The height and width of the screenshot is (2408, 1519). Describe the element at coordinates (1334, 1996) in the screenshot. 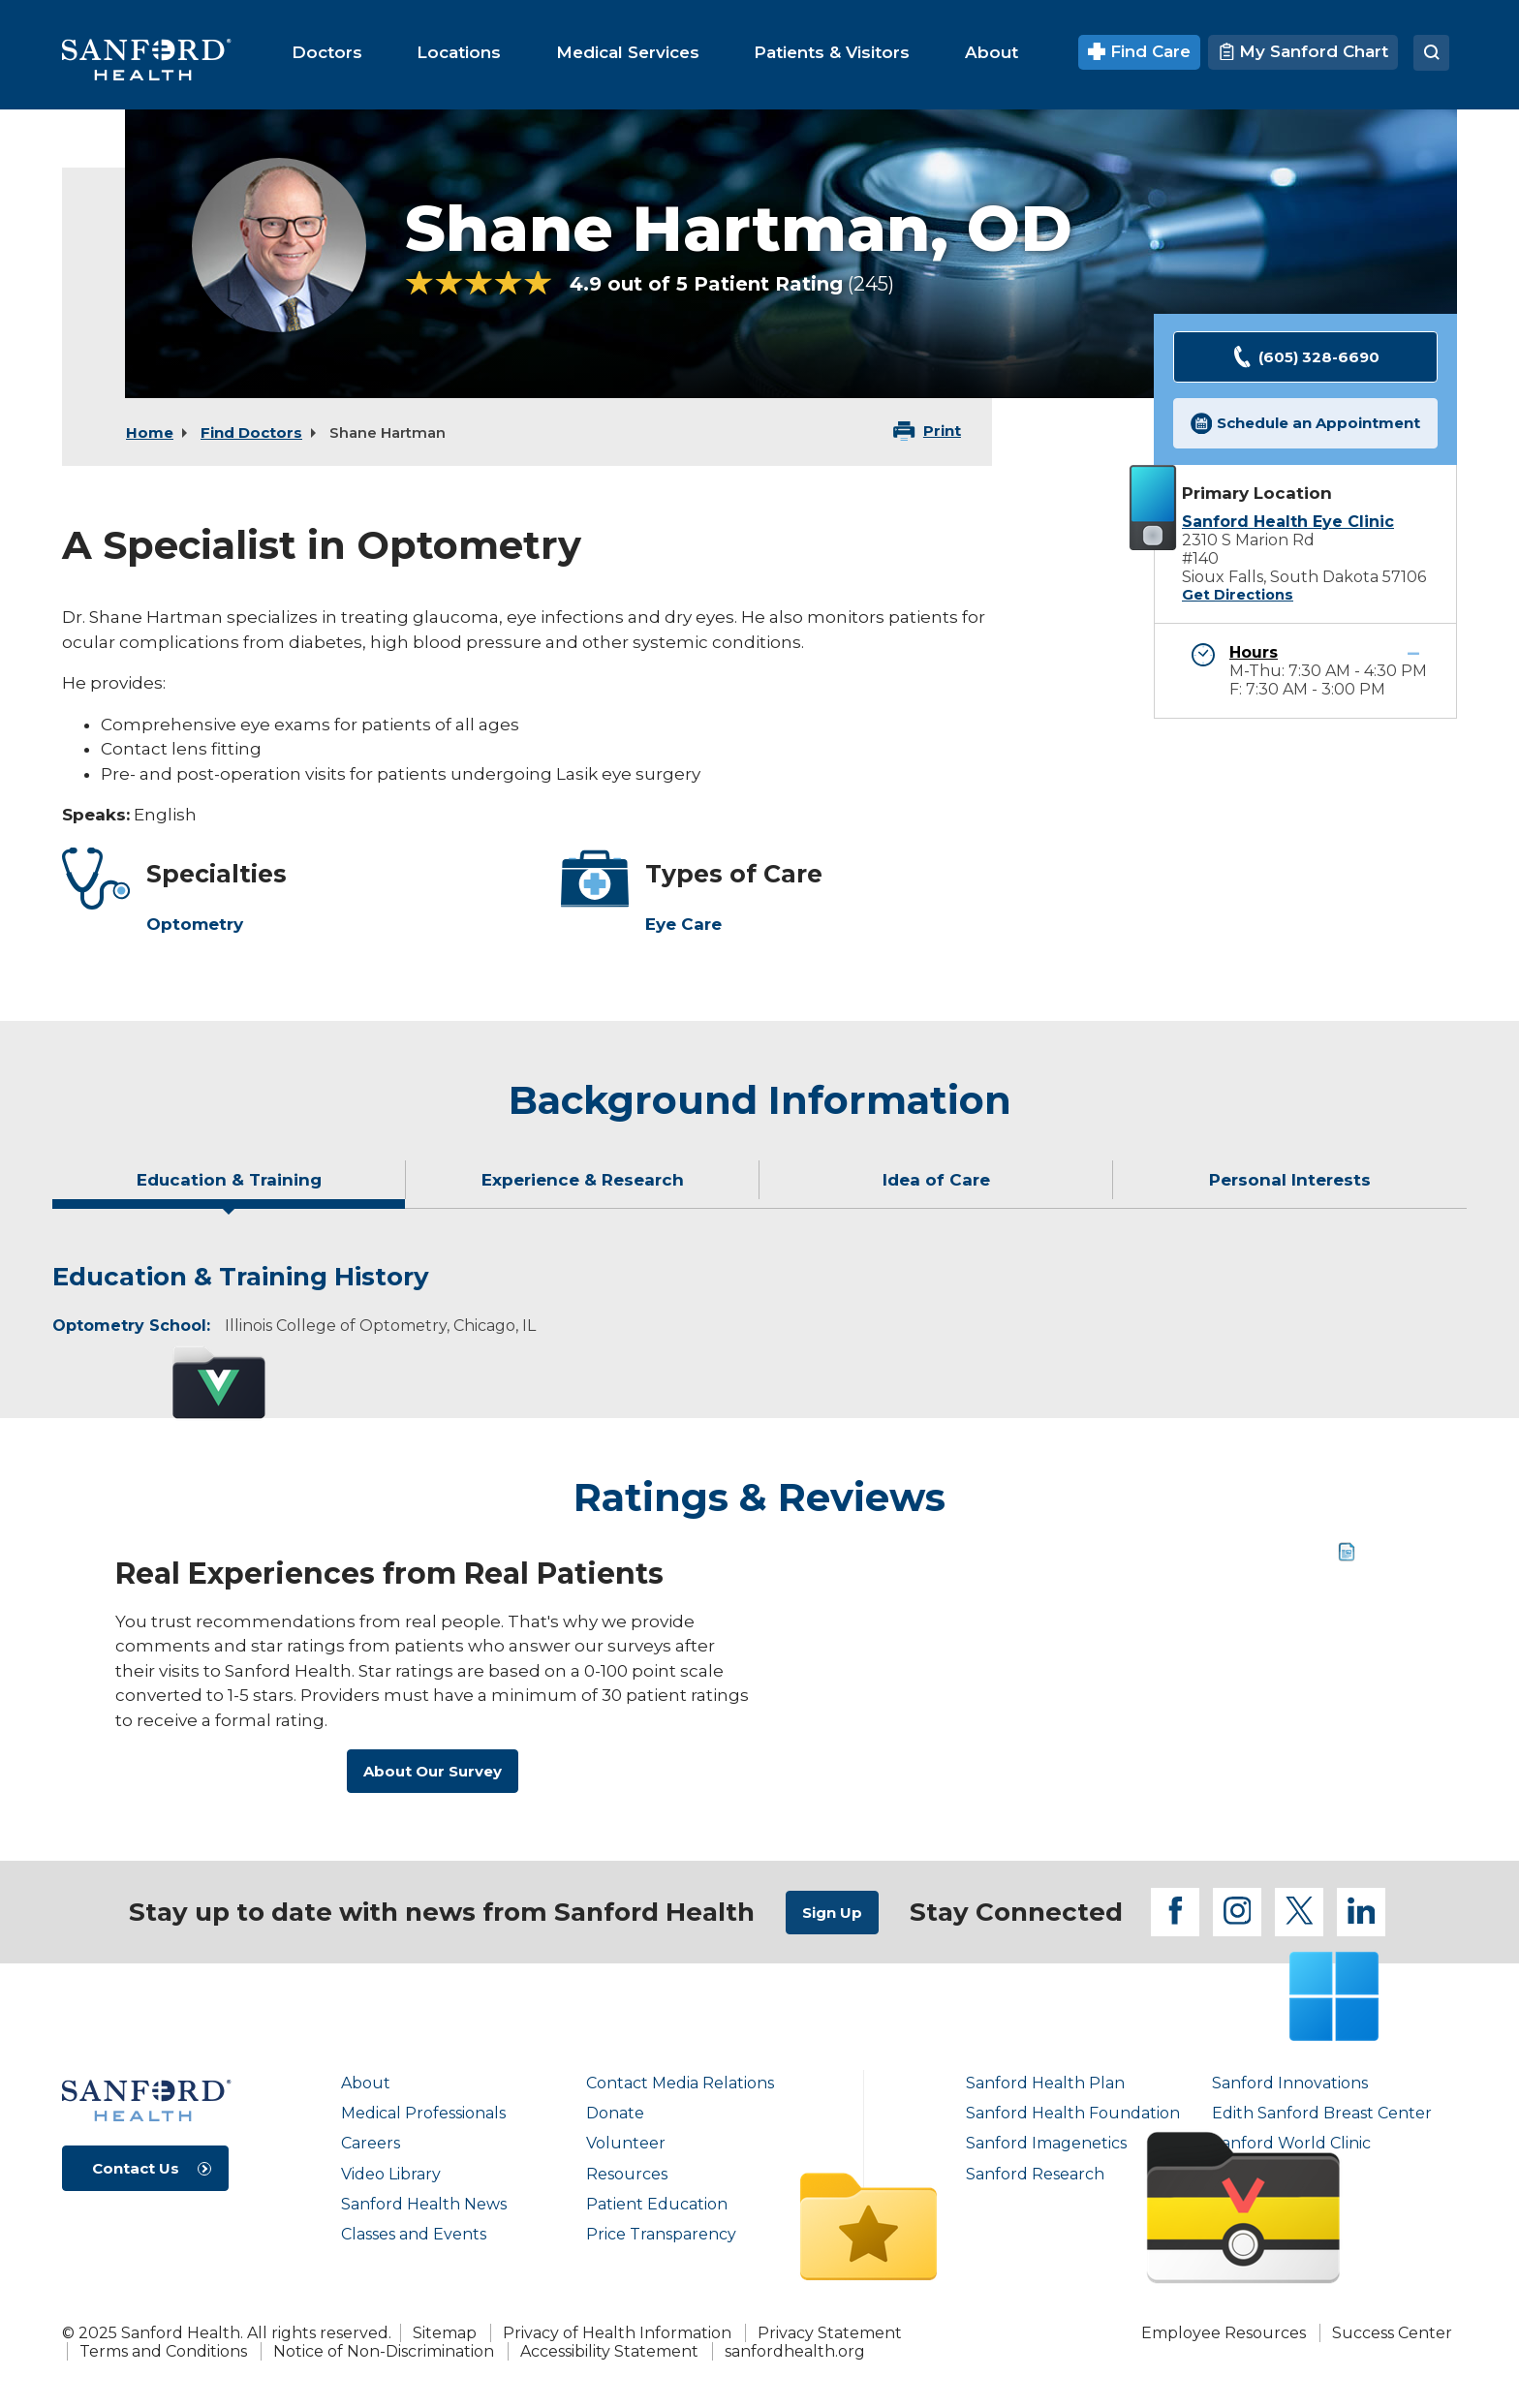

I see `open the Windows start menu` at that location.